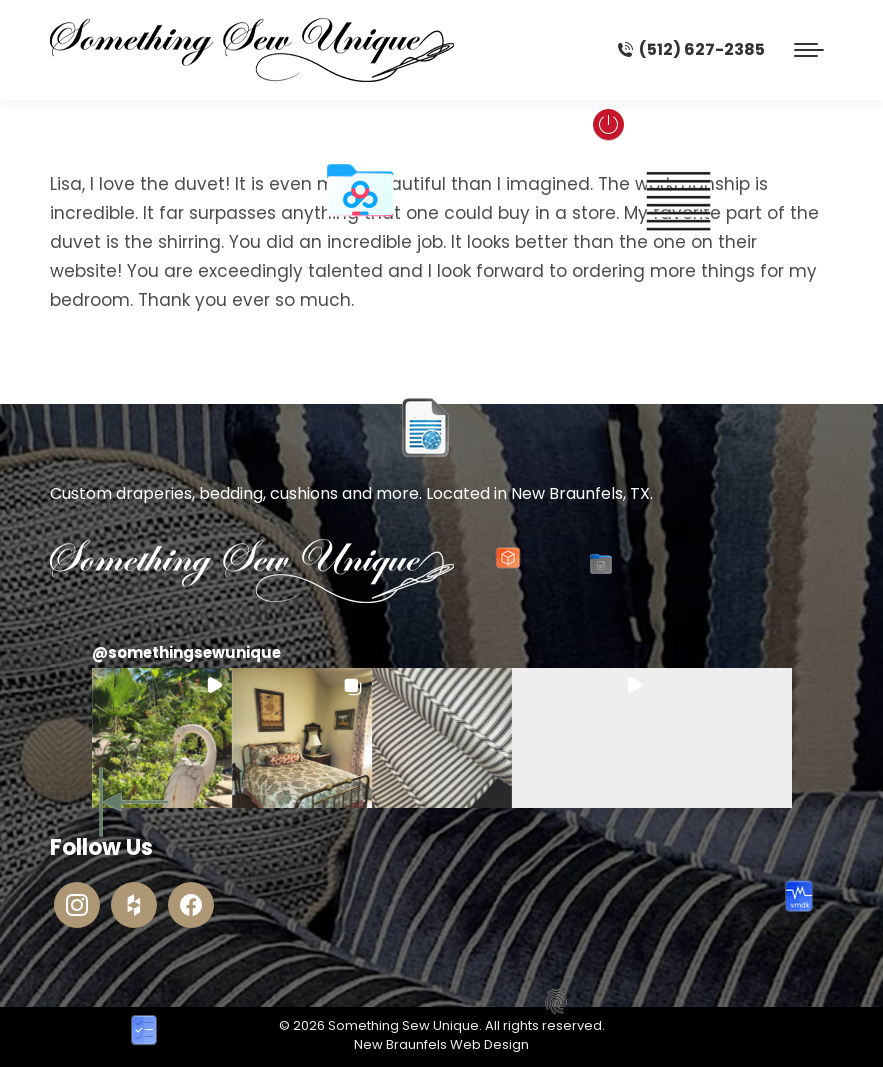 The width and height of the screenshot is (883, 1067). I want to click on shut down the system, so click(609, 125).